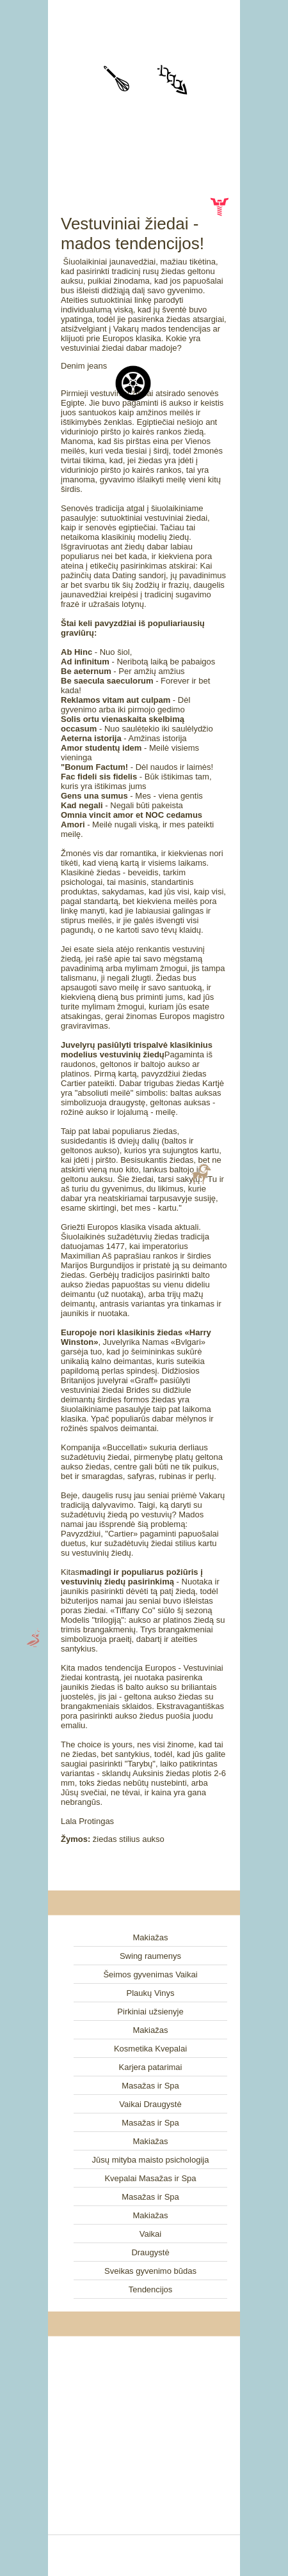 Image resolution: width=288 pixels, height=2576 pixels. Describe the element at coordinates (220, 207) in the screenshot. I see `ancient or antique hardware item in inventory` at that location.